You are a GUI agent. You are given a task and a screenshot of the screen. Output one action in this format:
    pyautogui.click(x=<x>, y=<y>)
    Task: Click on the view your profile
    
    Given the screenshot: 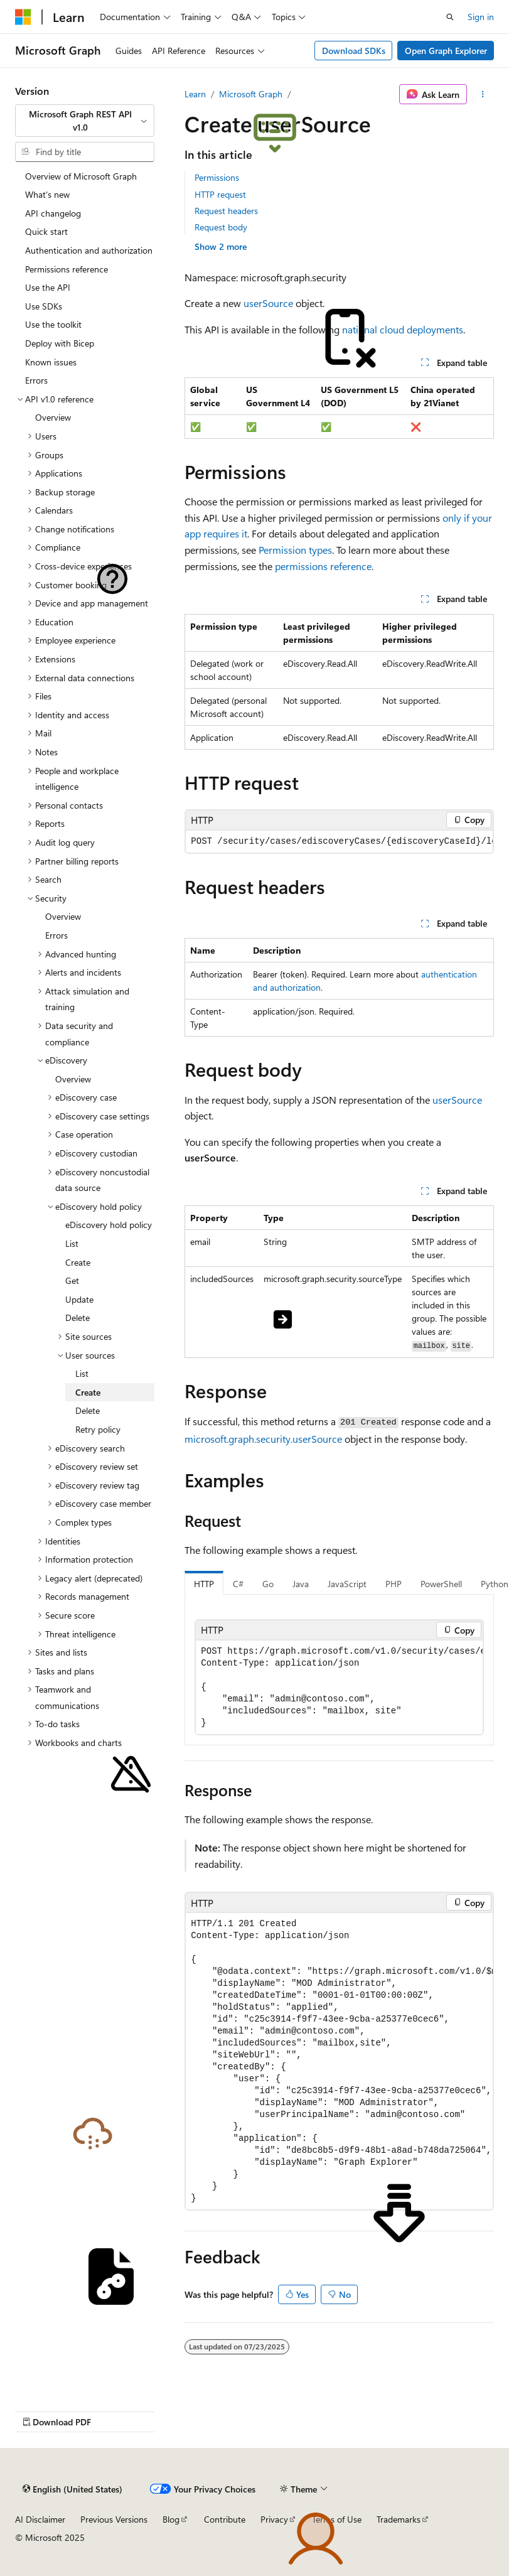 What is the action you would take?
    pyautogui.click(x=316, y=2540)
    